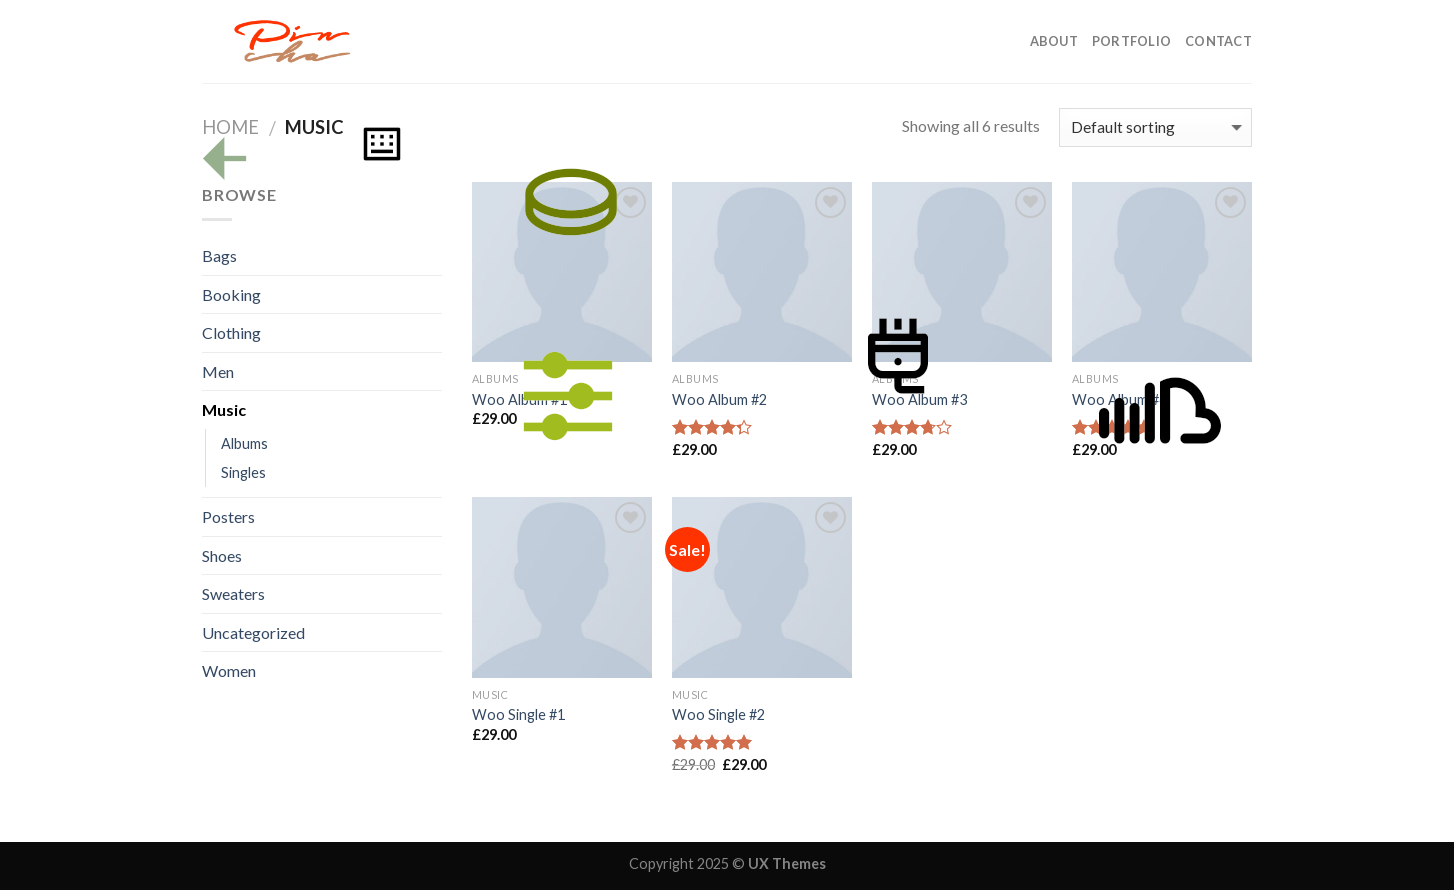 This screenshot has height=890, width=1454. What do you see at coordinates (898, 356) in the screenshot?
I see `connect to power or charging` at bounding box center [898, 356].